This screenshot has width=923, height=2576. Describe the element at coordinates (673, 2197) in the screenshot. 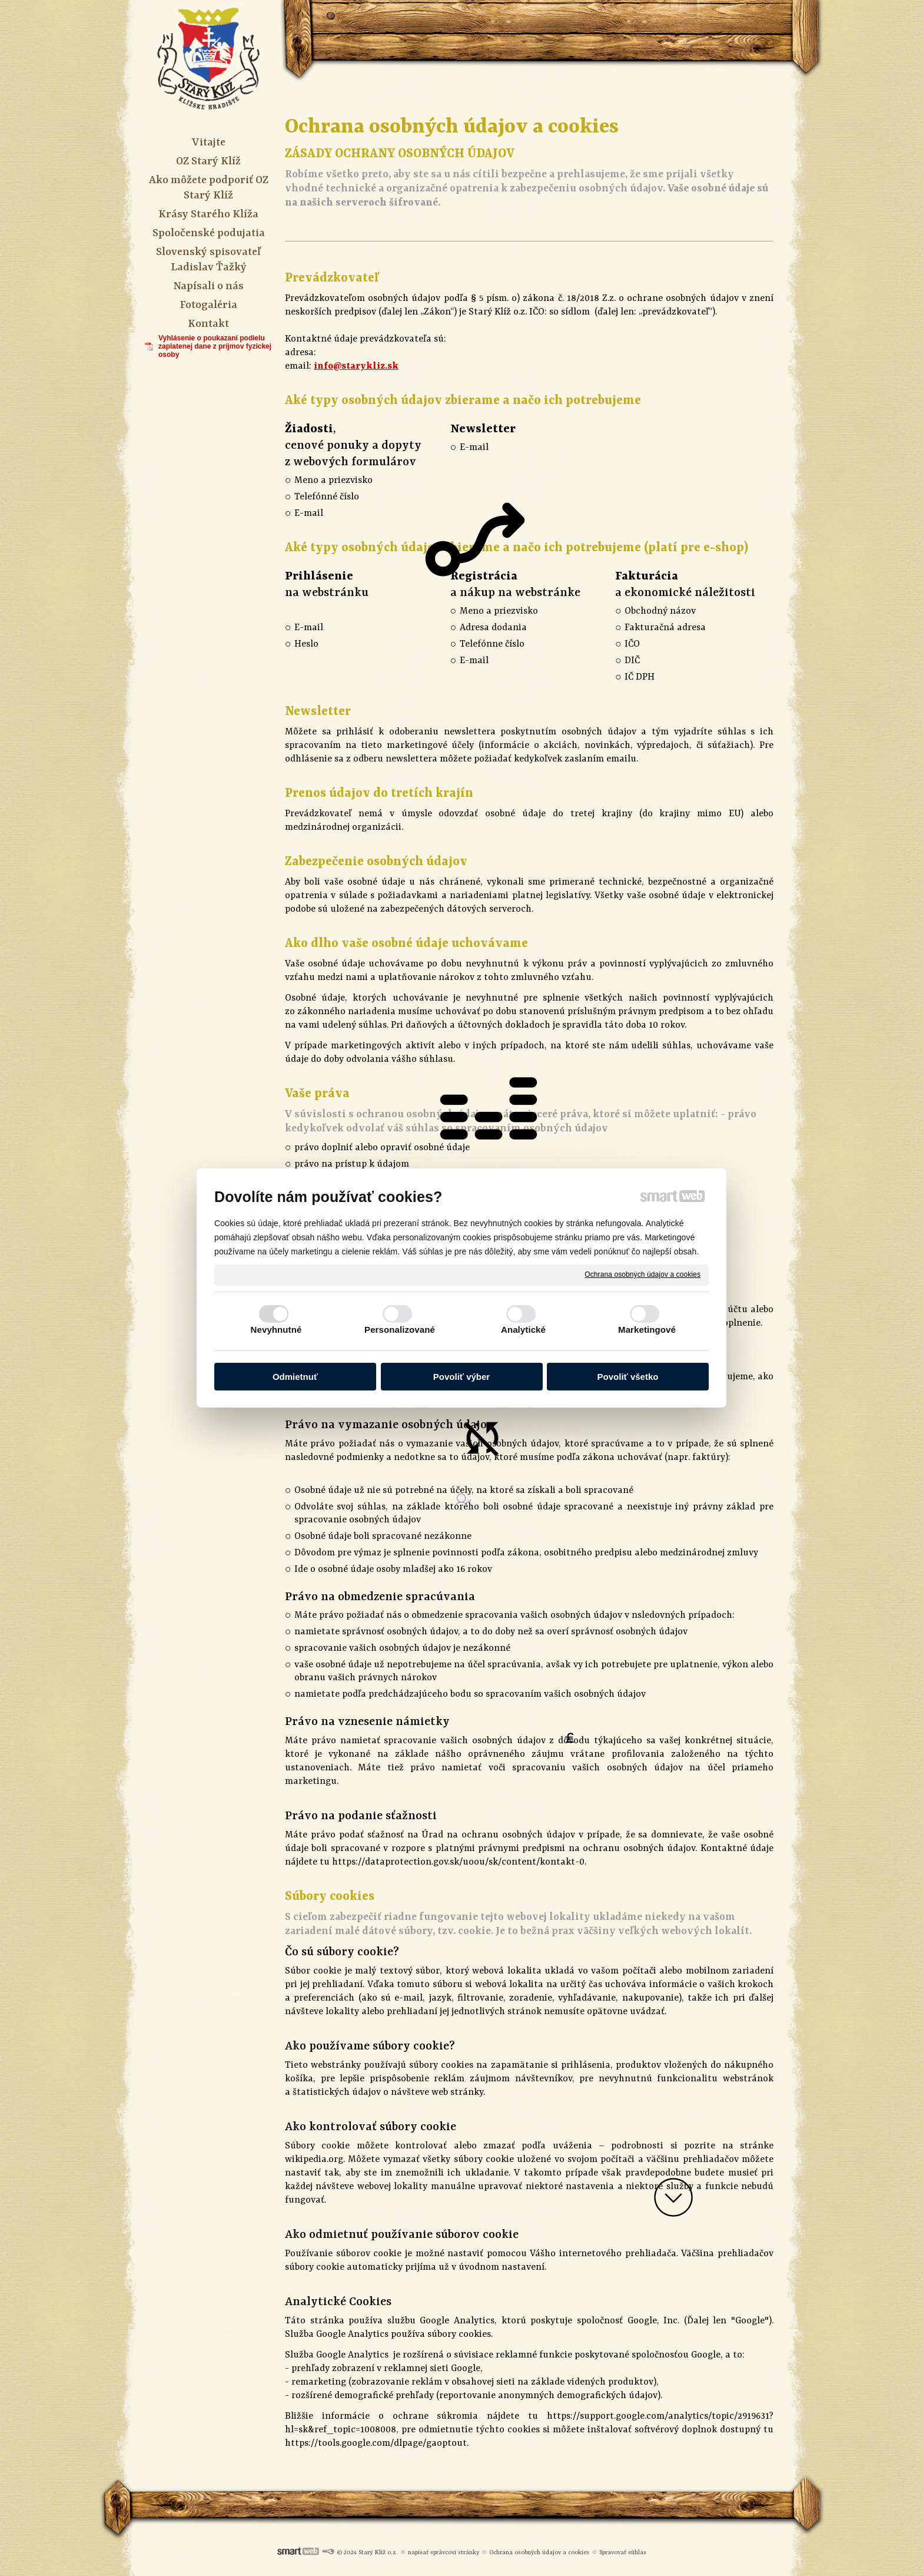

I see `expand to show more content` at that location.